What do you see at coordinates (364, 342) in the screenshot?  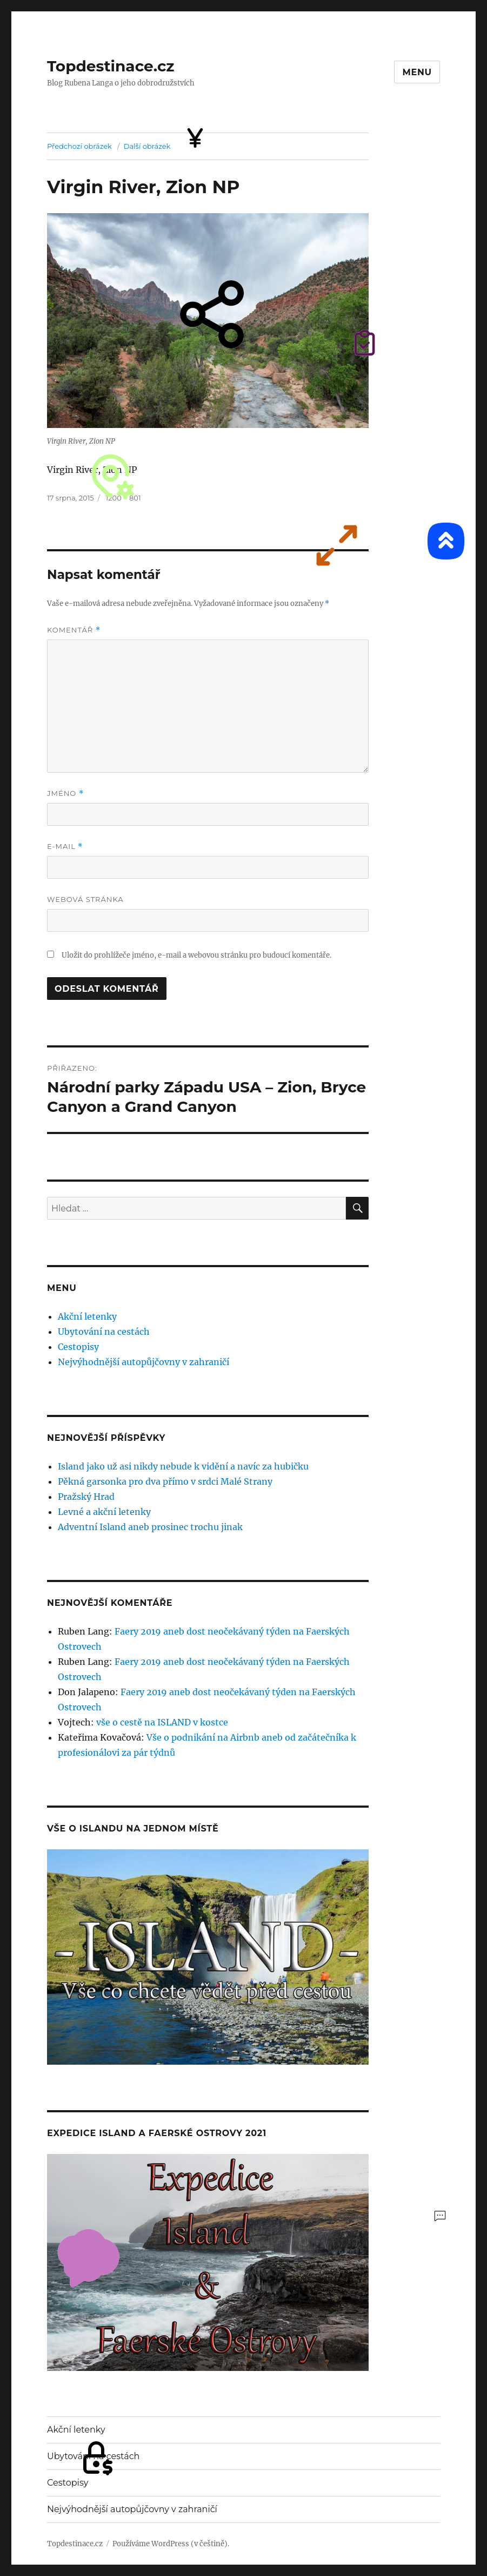 I see `mark task as complete` at bounding box center [364, 342].